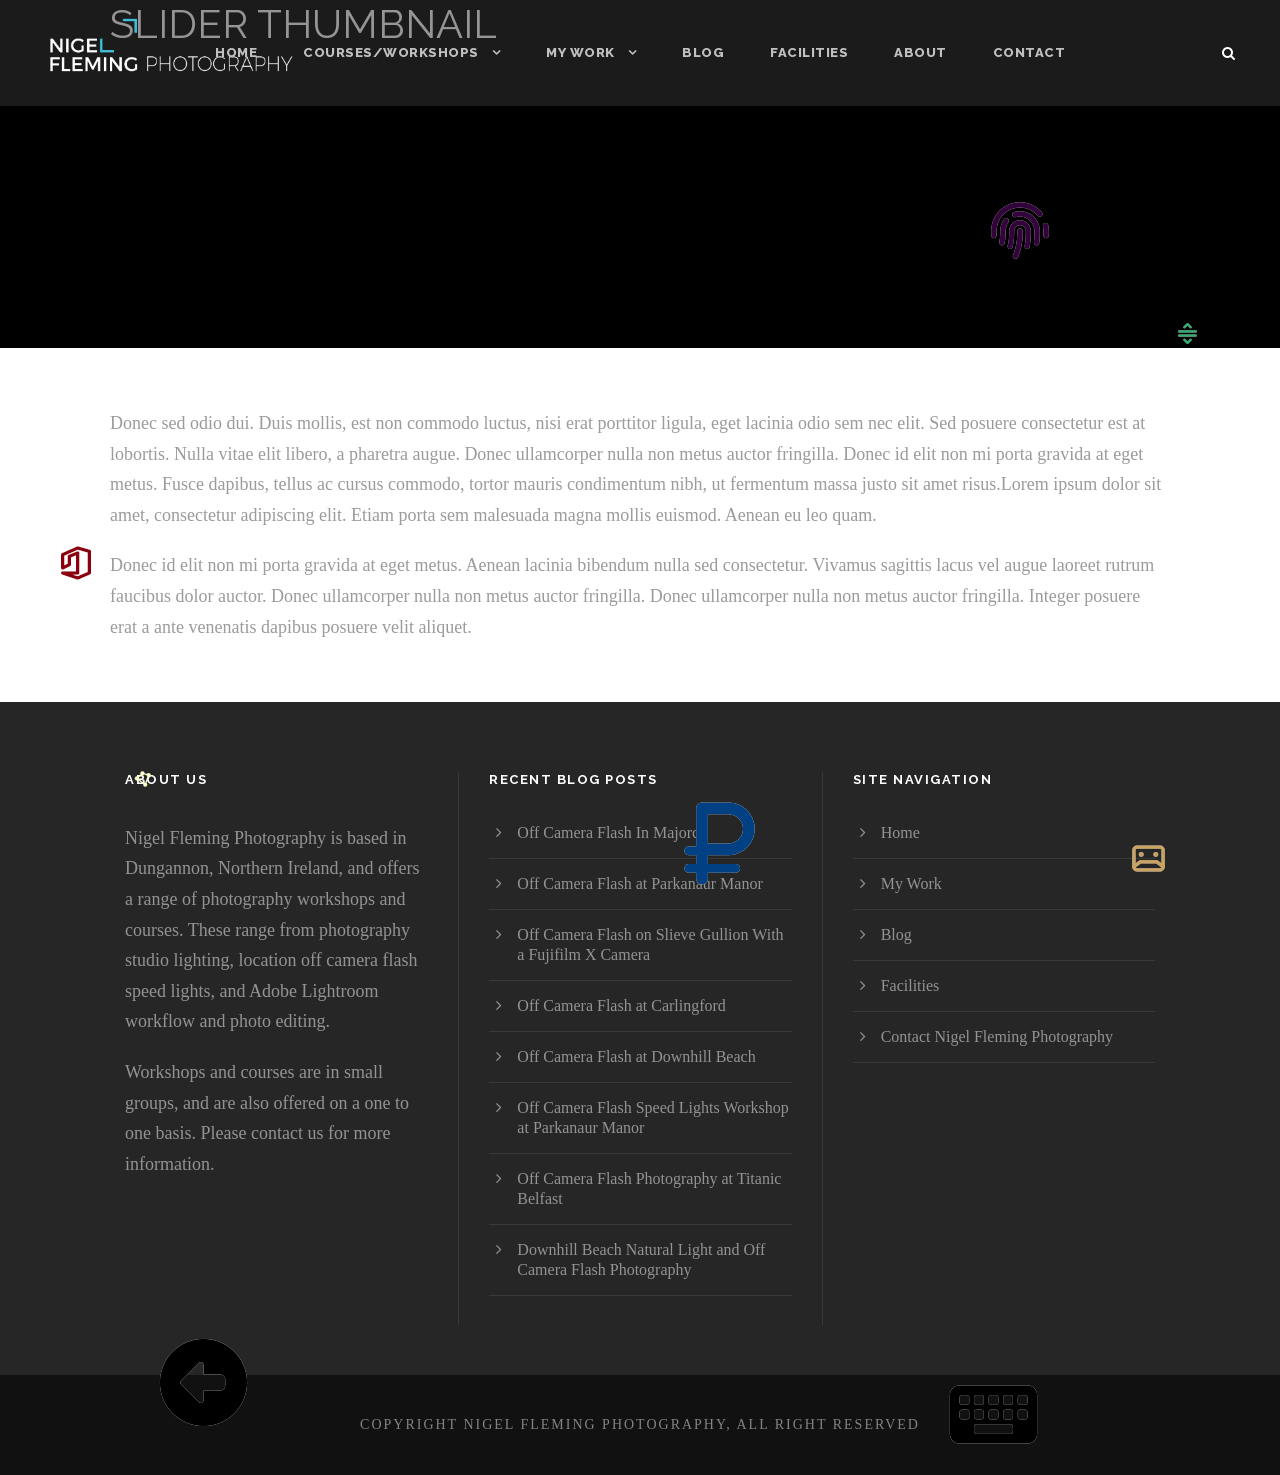 This screenshot has height=1475, width=1280. Describe the element at coordinates (993, 1414) in the screenshot. I see `open the on-screen keyboard` at that location.